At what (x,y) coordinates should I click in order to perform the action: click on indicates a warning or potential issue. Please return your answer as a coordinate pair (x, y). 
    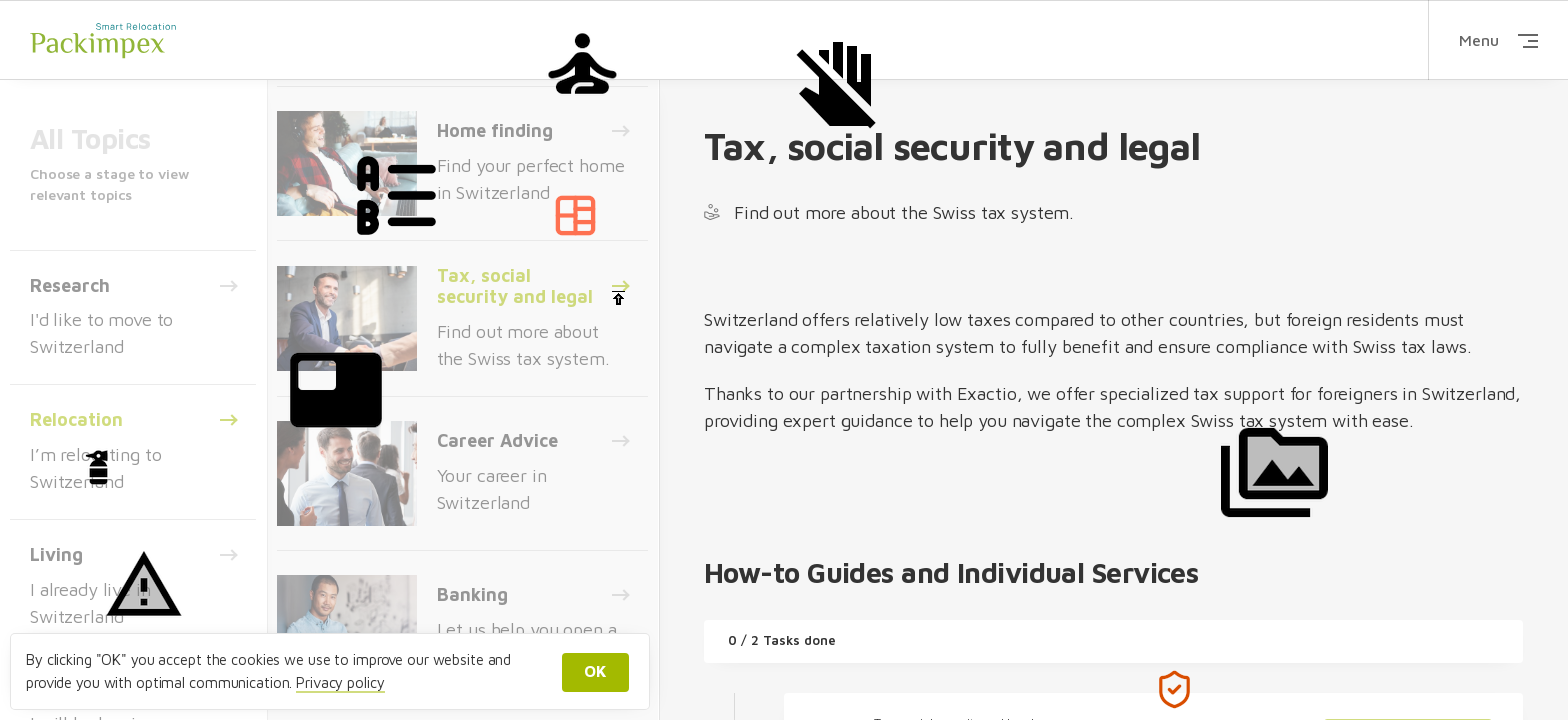
    Looking at the image, I should click on (144, 585).